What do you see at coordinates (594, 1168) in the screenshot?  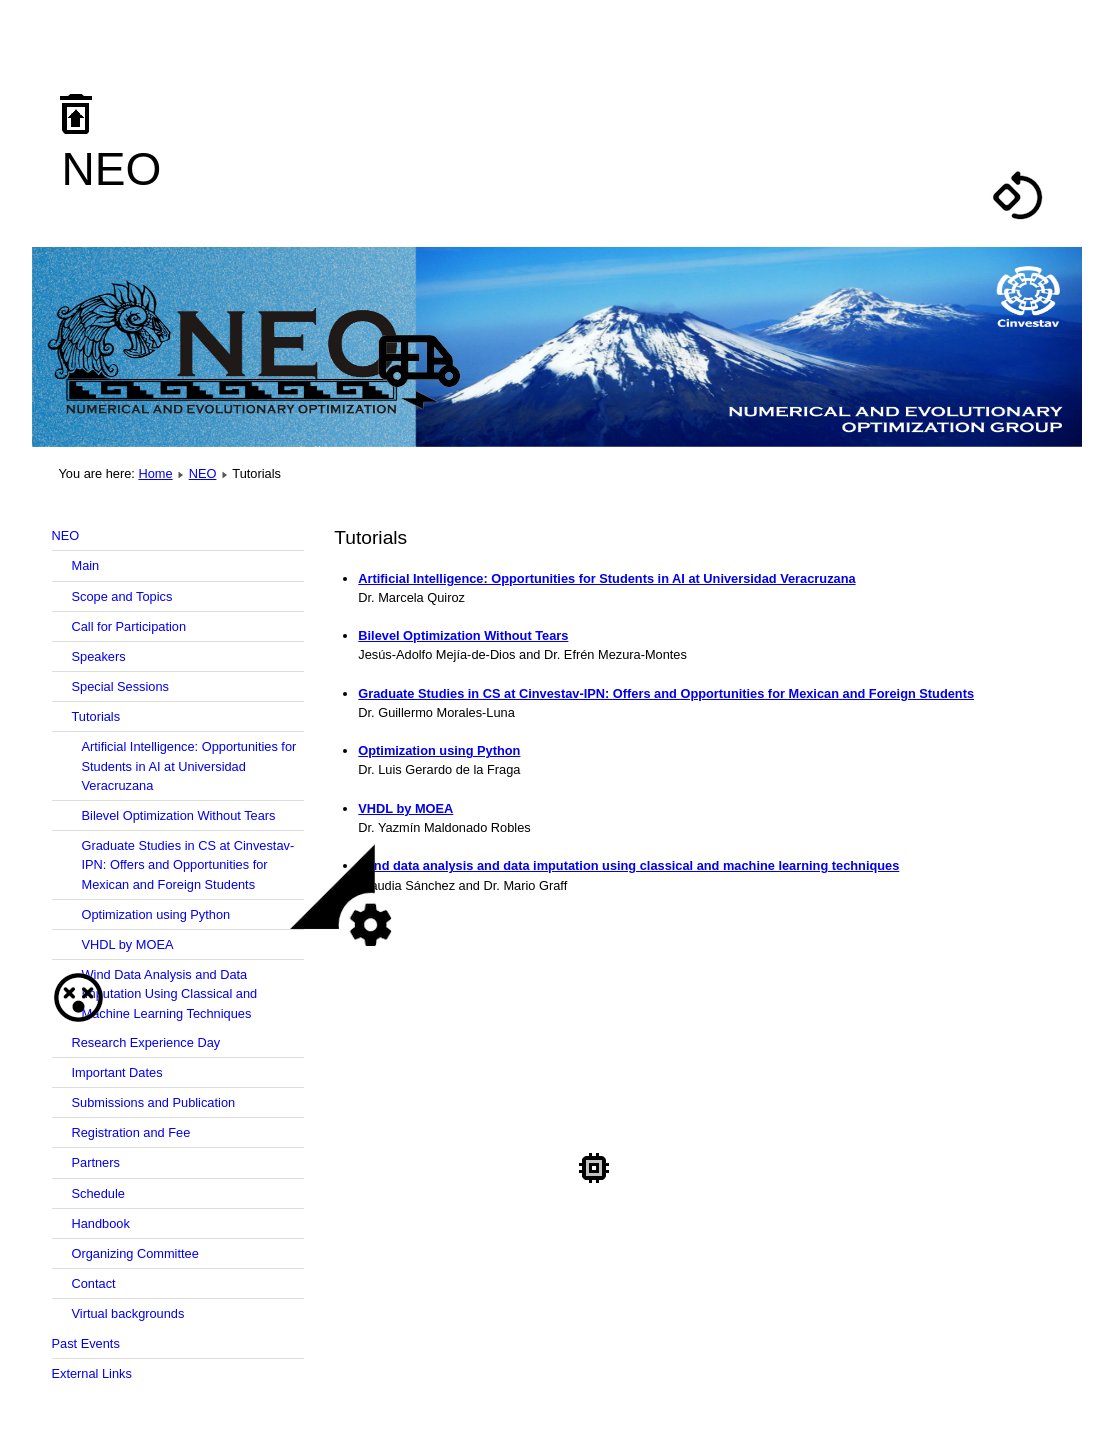 I see `view device memory or RAM usage` at bounding box center [594, 1168].